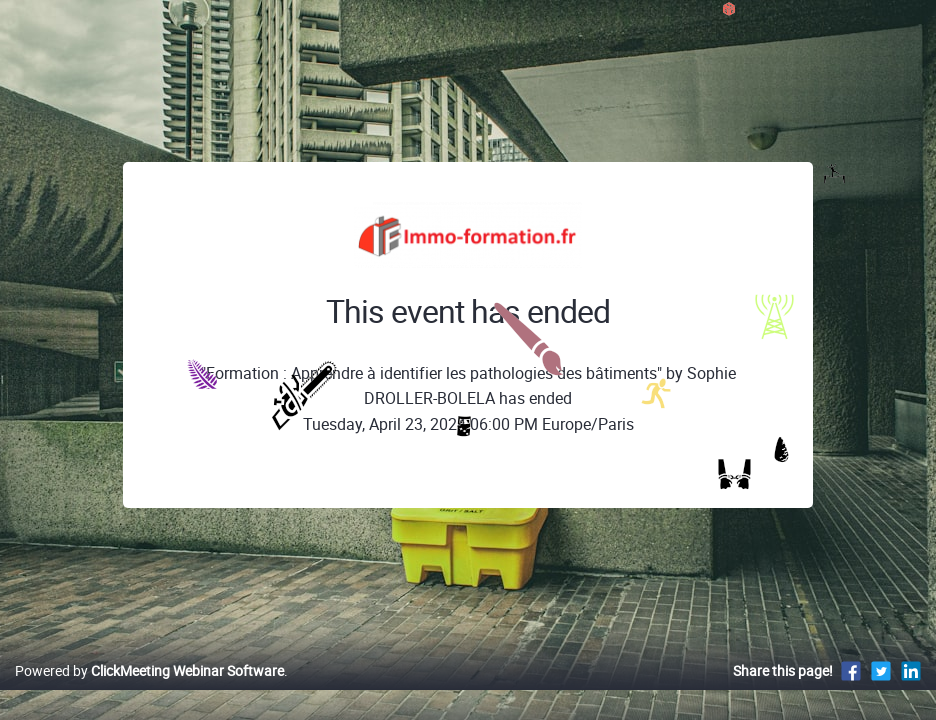 The height and width of the screenshot is (720, 936). What do you see at coordinates (656, 393) in the screenshot?
I see `start or resume running in a game` at bounding box center [656, 393].